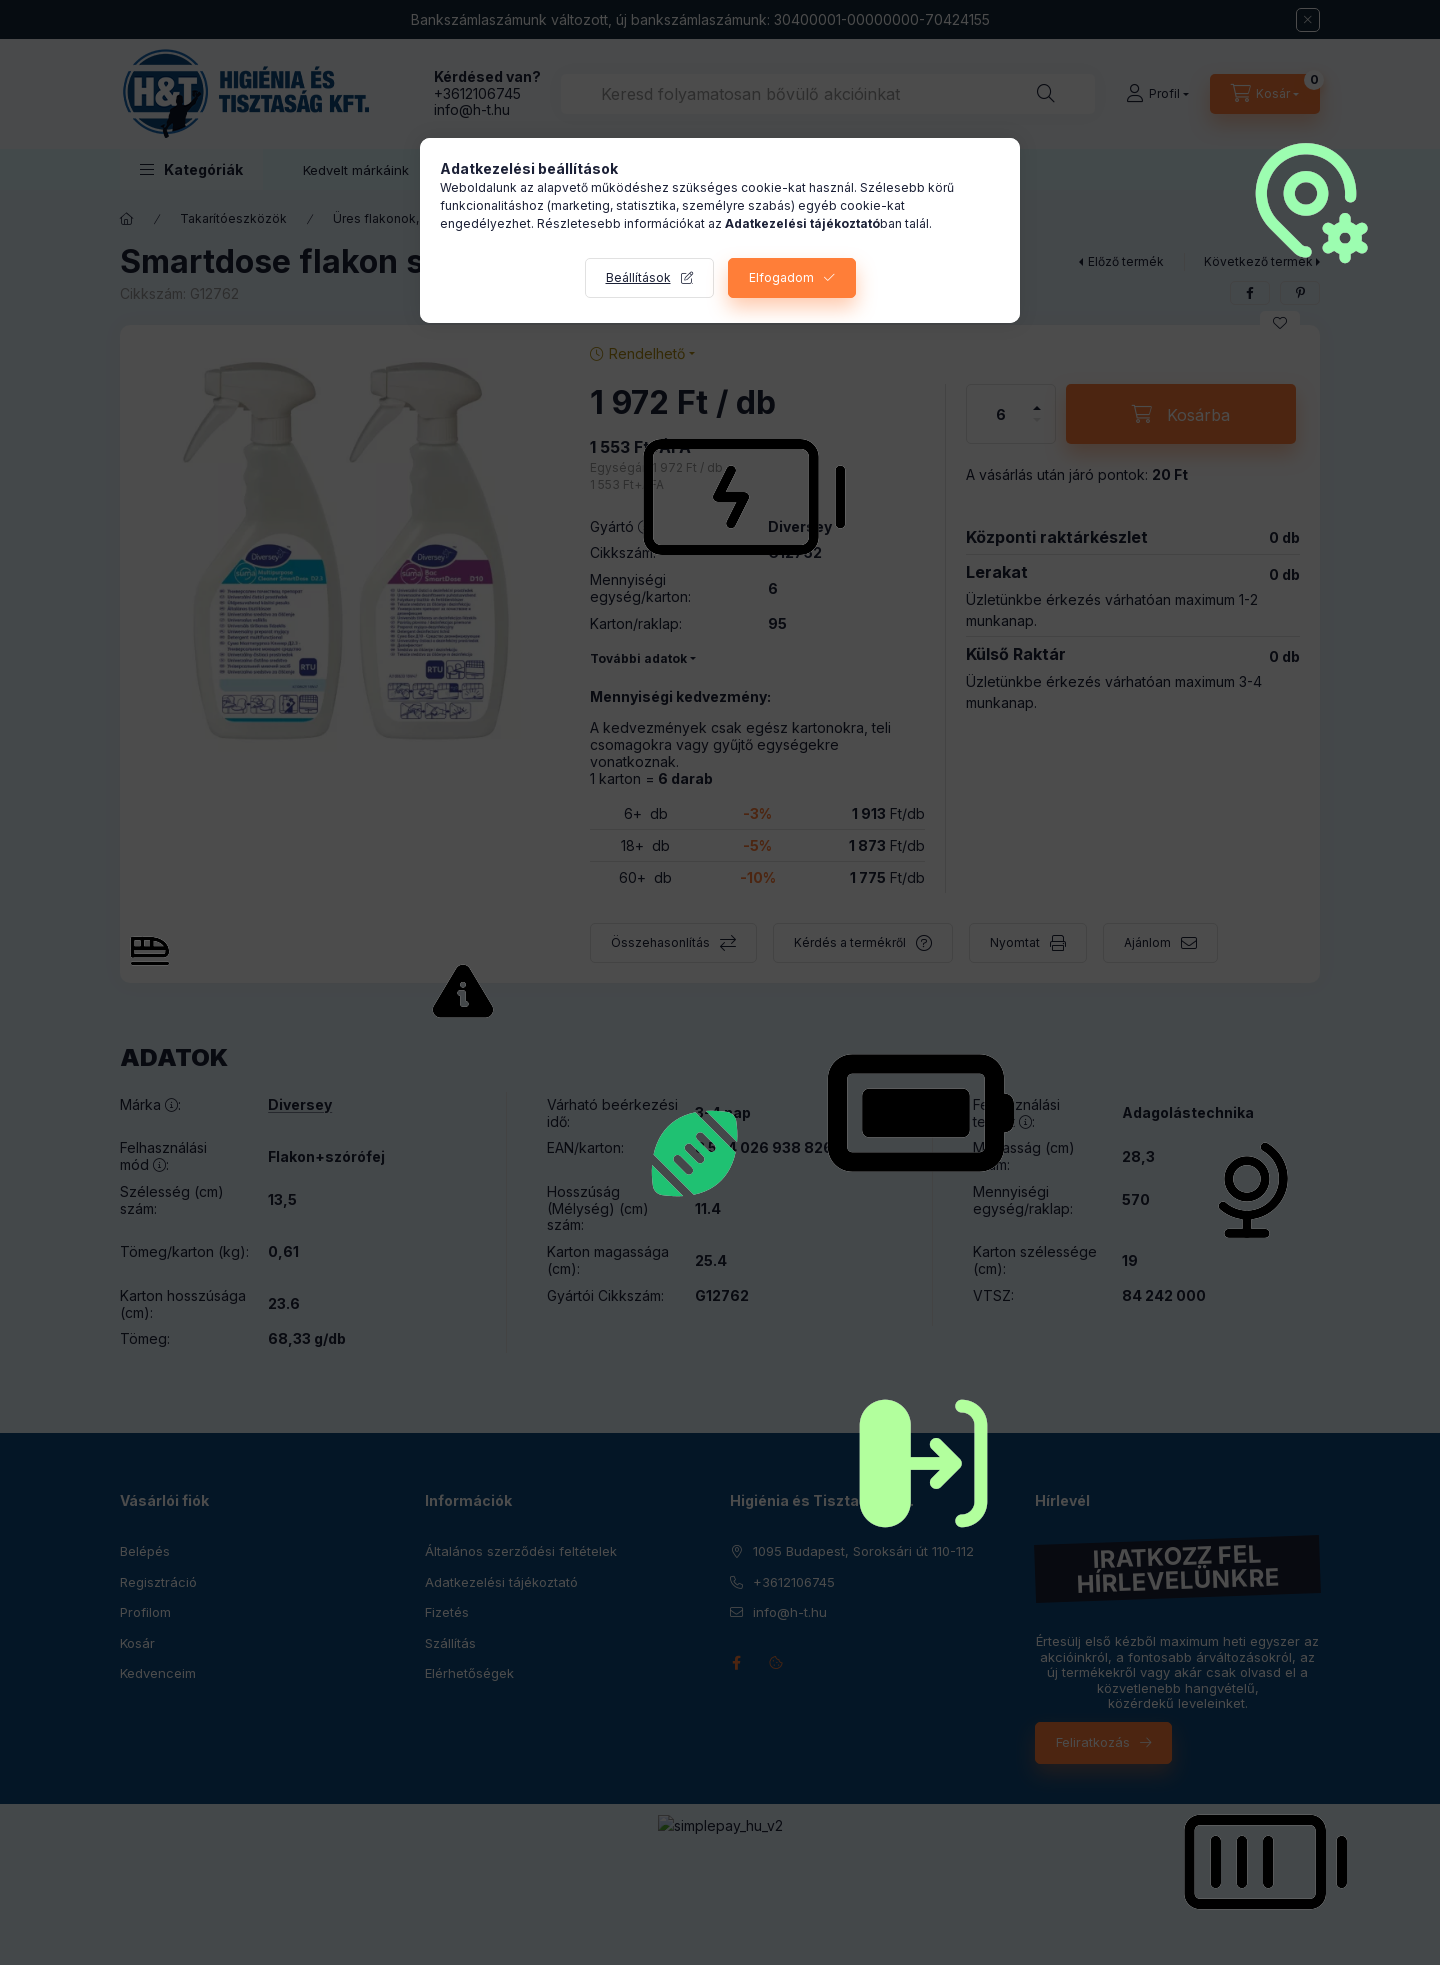  I want to click on indicates high battery level, so click(1263, 1862).